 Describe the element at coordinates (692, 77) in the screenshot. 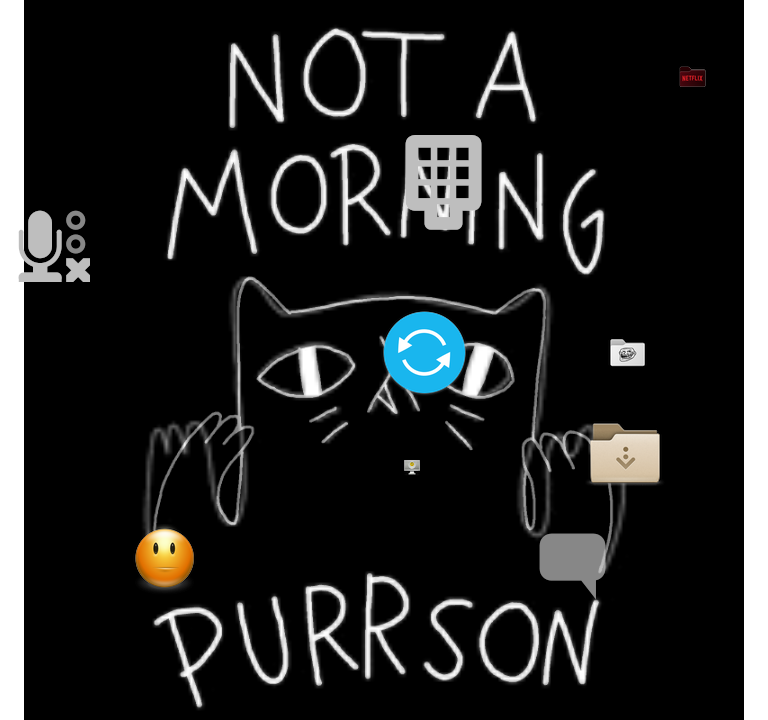

I see `open folder containing Netflix downloads or media` at that location.